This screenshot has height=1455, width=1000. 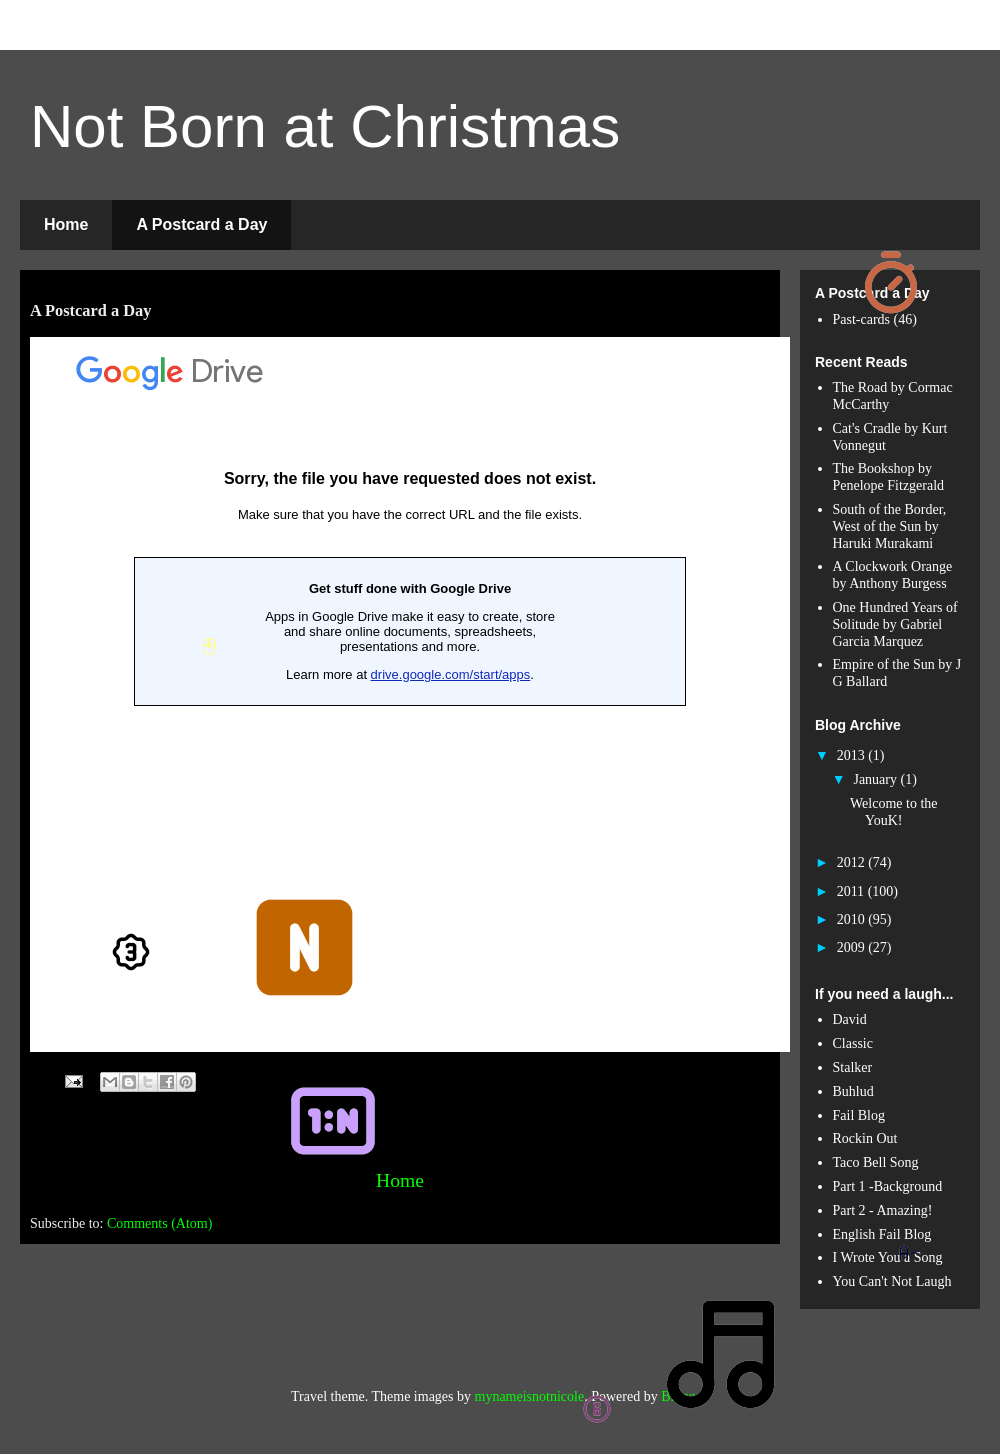 What do you see at coordinates (209, 646) in the screenshot?
I see `middle mouse button click action` at bounding box center [209, 646].